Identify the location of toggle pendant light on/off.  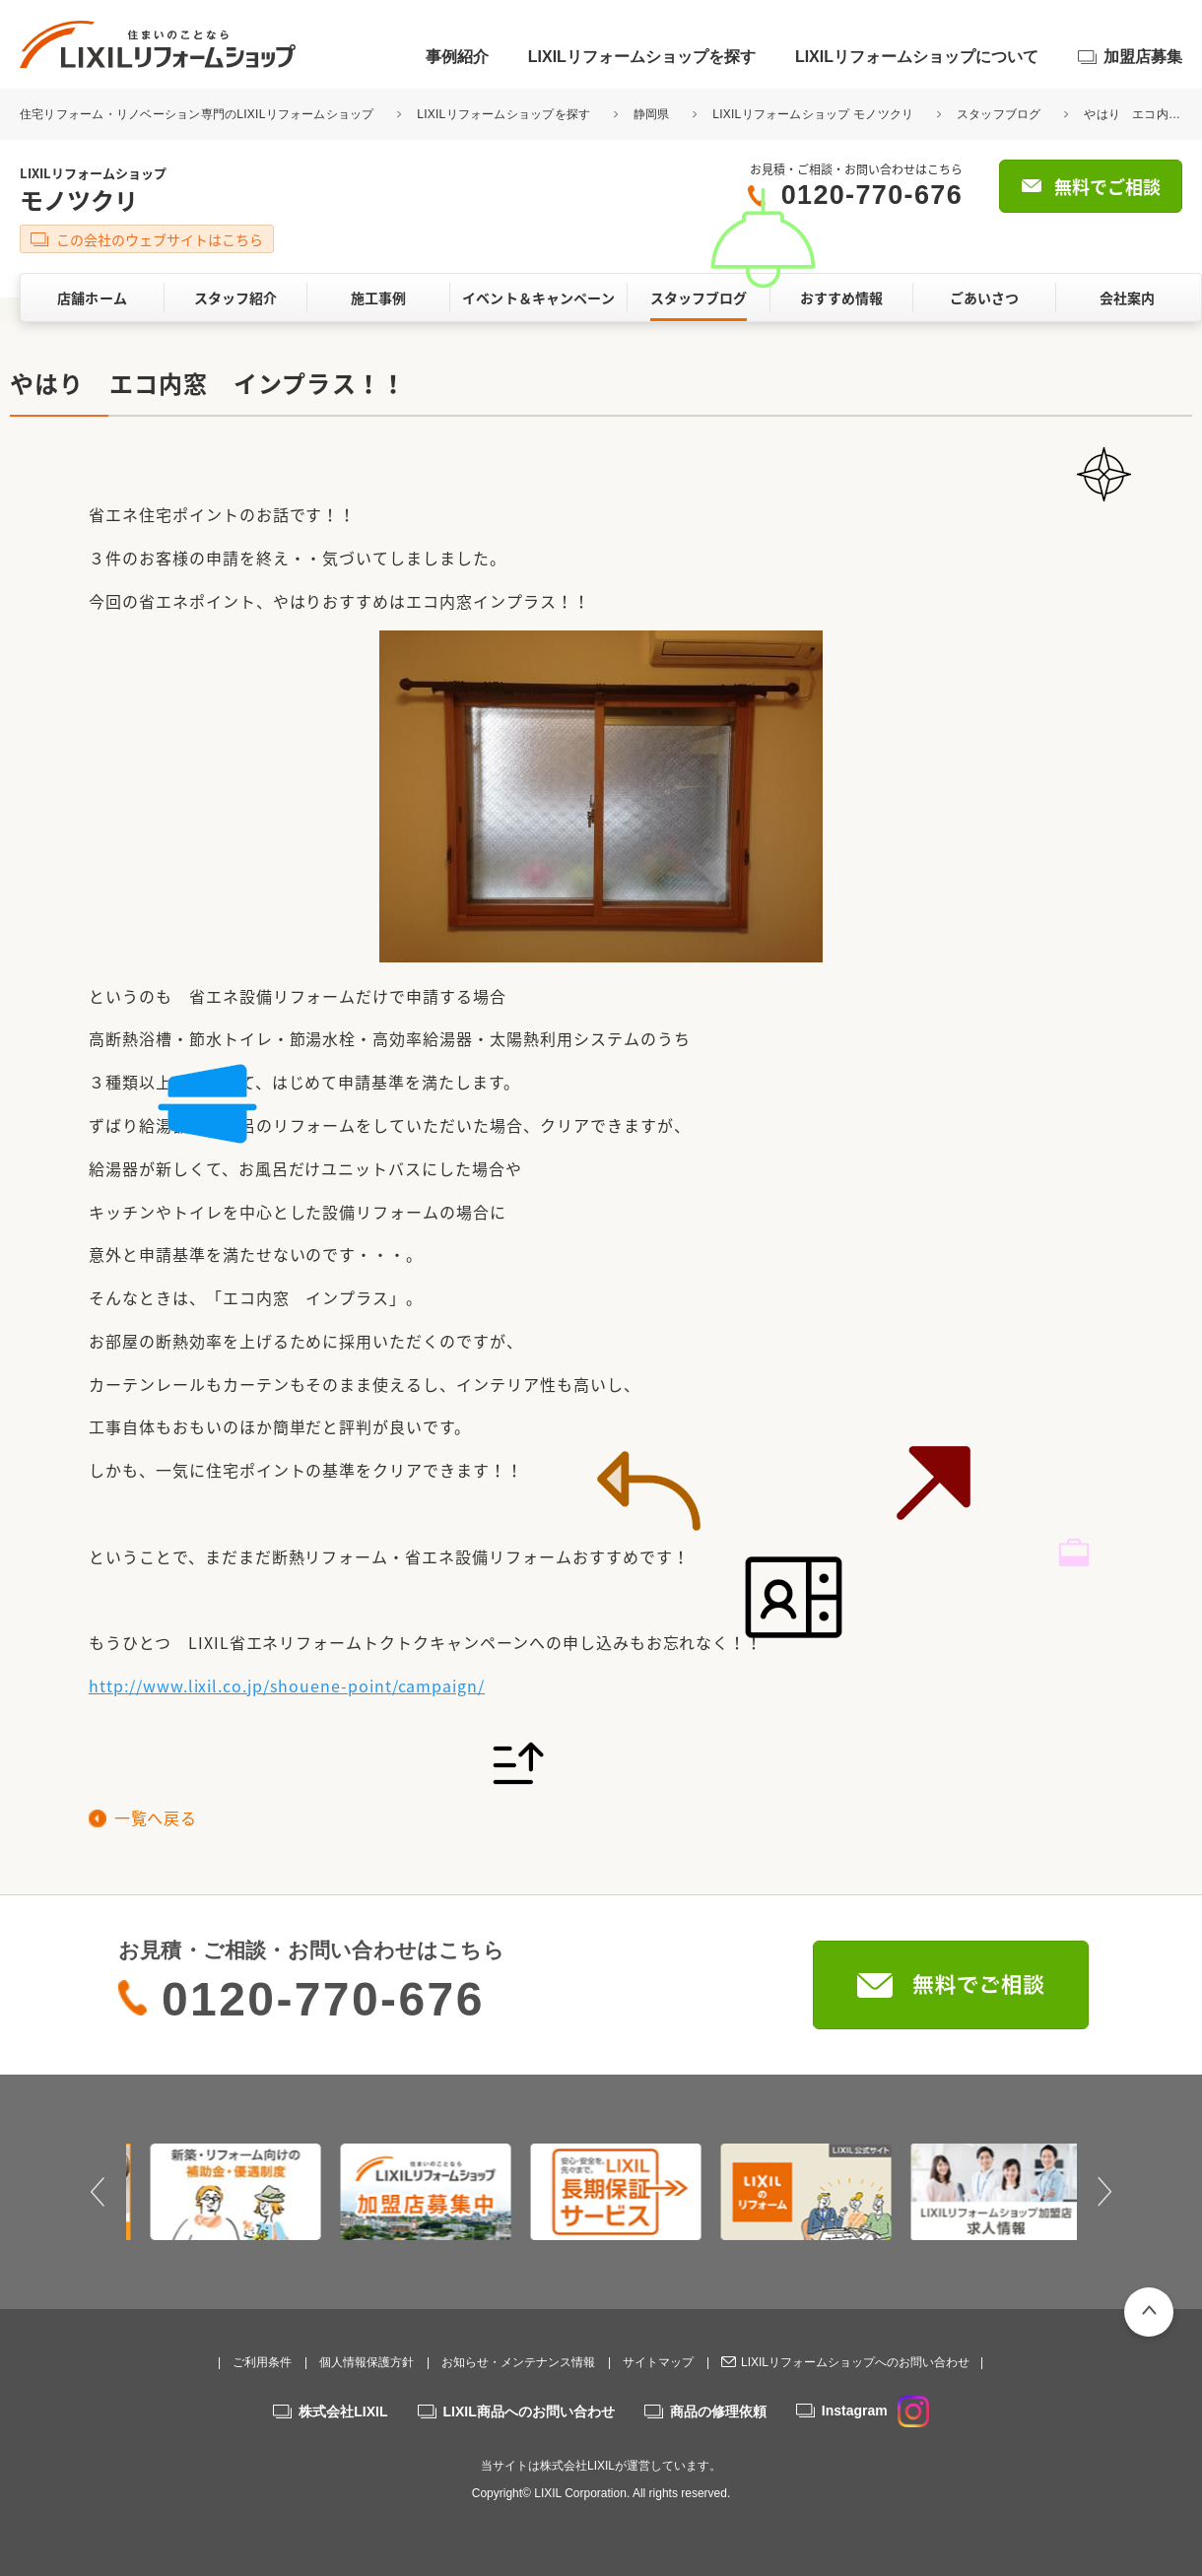
(763, 243).